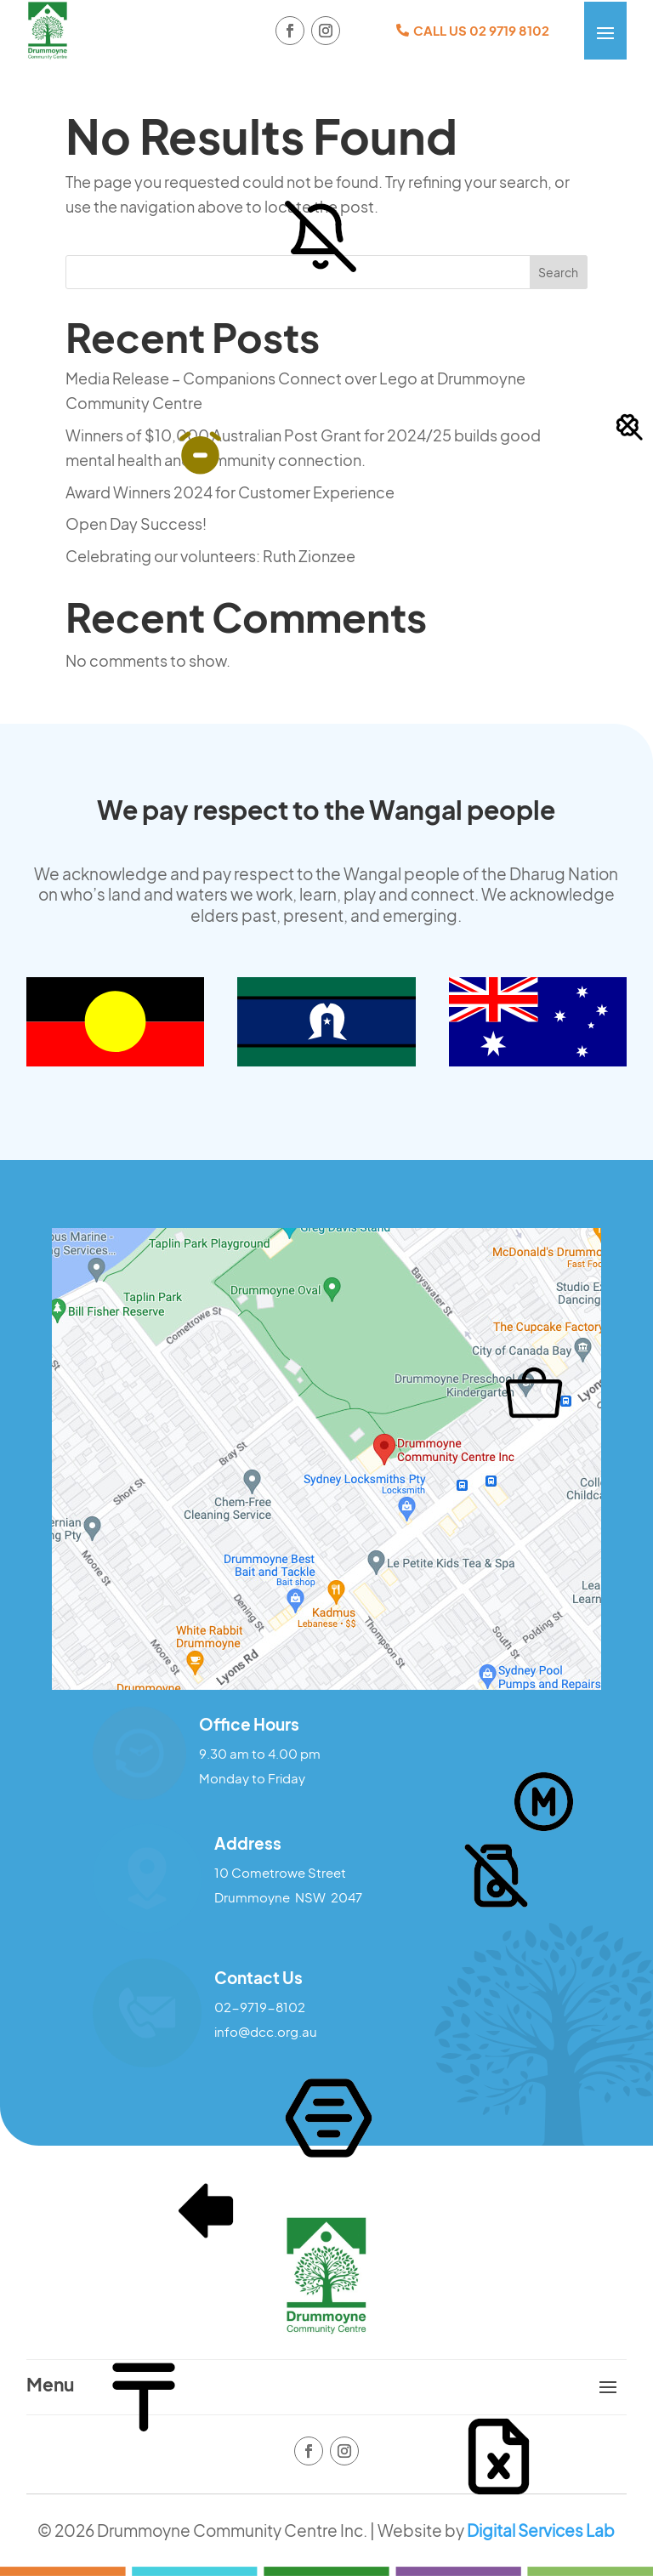 The height and width of the screenshot is (2576, 653). What do you see at coordinates (144, 2396) in the screenshot?
I see `indicates kazakhstani tenge currency` at bounding box center [144, 2396].